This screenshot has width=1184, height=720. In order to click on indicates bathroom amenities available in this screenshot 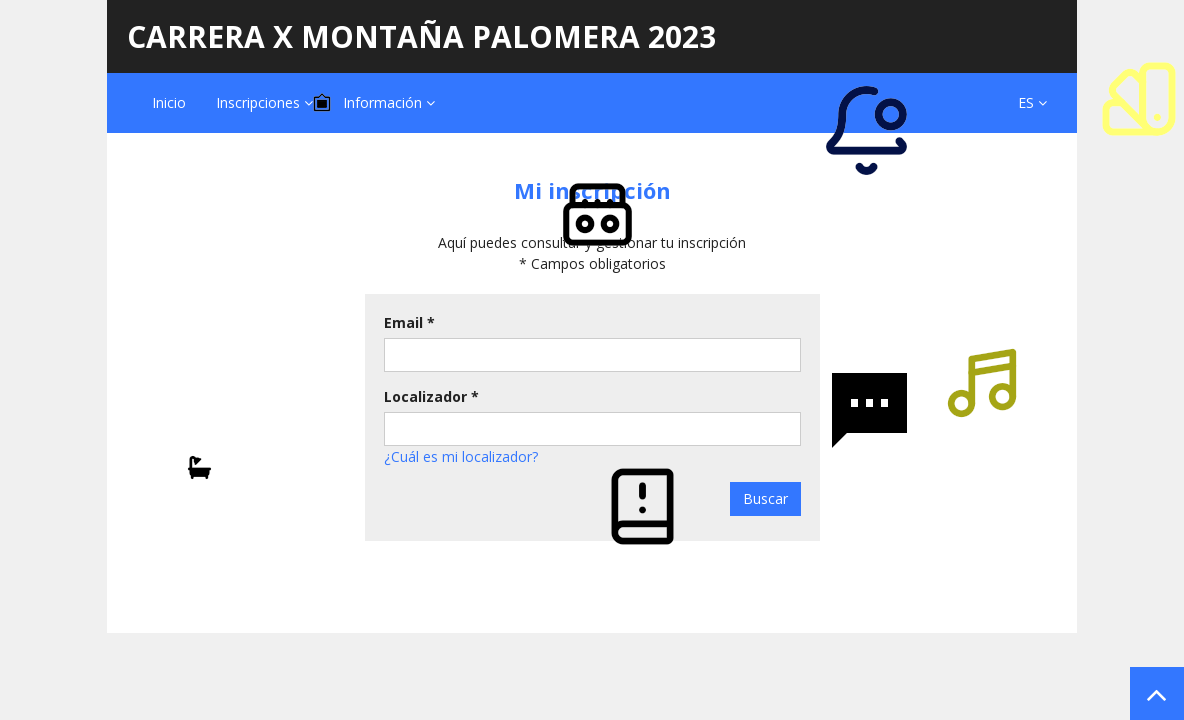, I will do `click(199, 467)`.